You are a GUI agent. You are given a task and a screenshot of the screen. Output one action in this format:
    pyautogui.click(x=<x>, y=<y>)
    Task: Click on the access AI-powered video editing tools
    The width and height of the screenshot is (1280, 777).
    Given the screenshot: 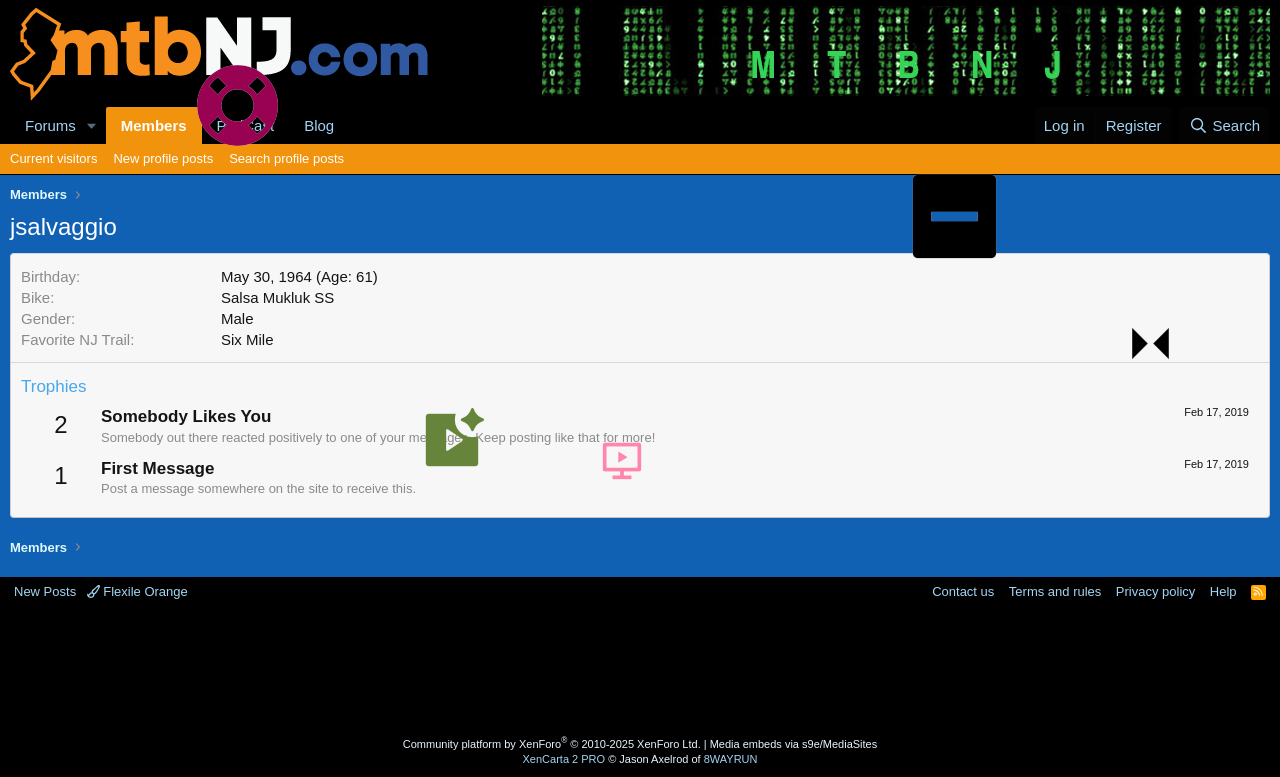 What is the action you would take?
    pyautogui.click(x=452, y=440)
    